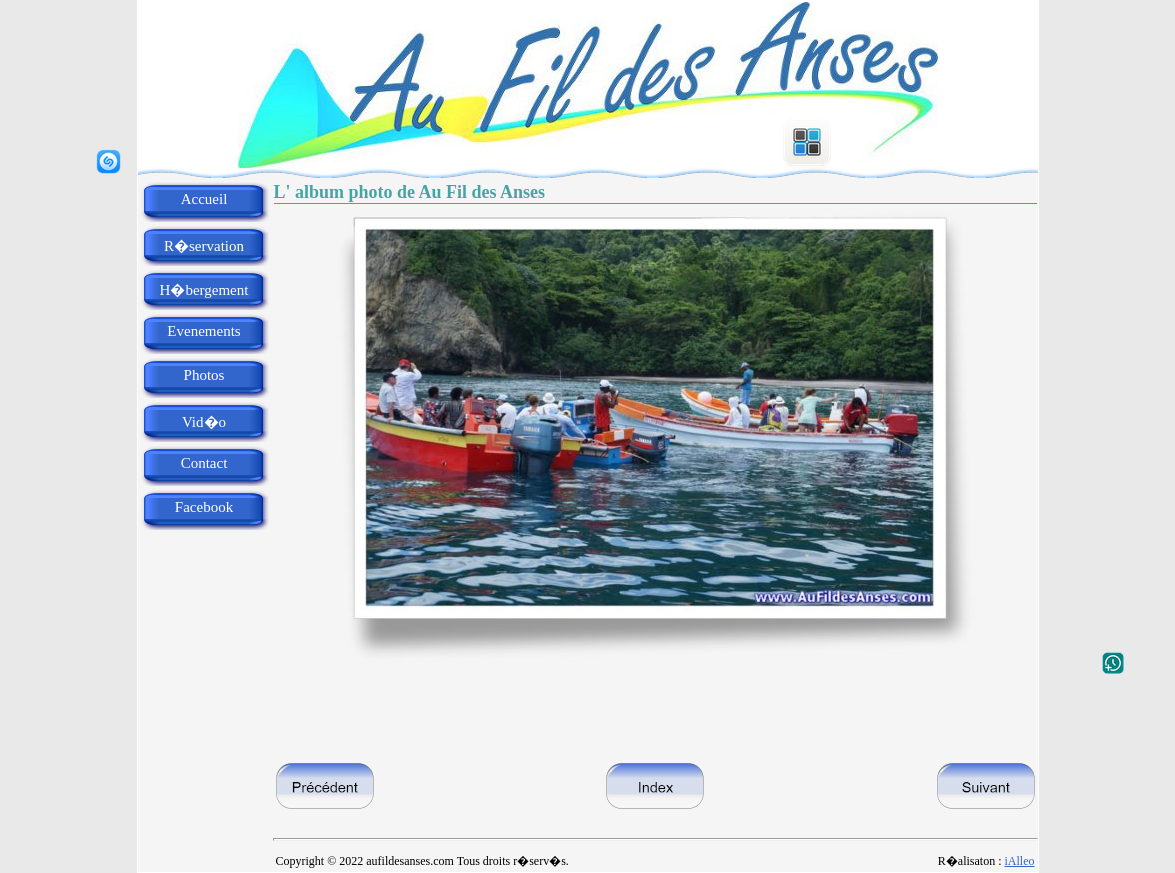 This screenshot has width=1175, height=873. What do you see at coordinates (1113, 663) in the screenshot?
I see `add a new timer or time entry` at bounding box center [1113, 663].